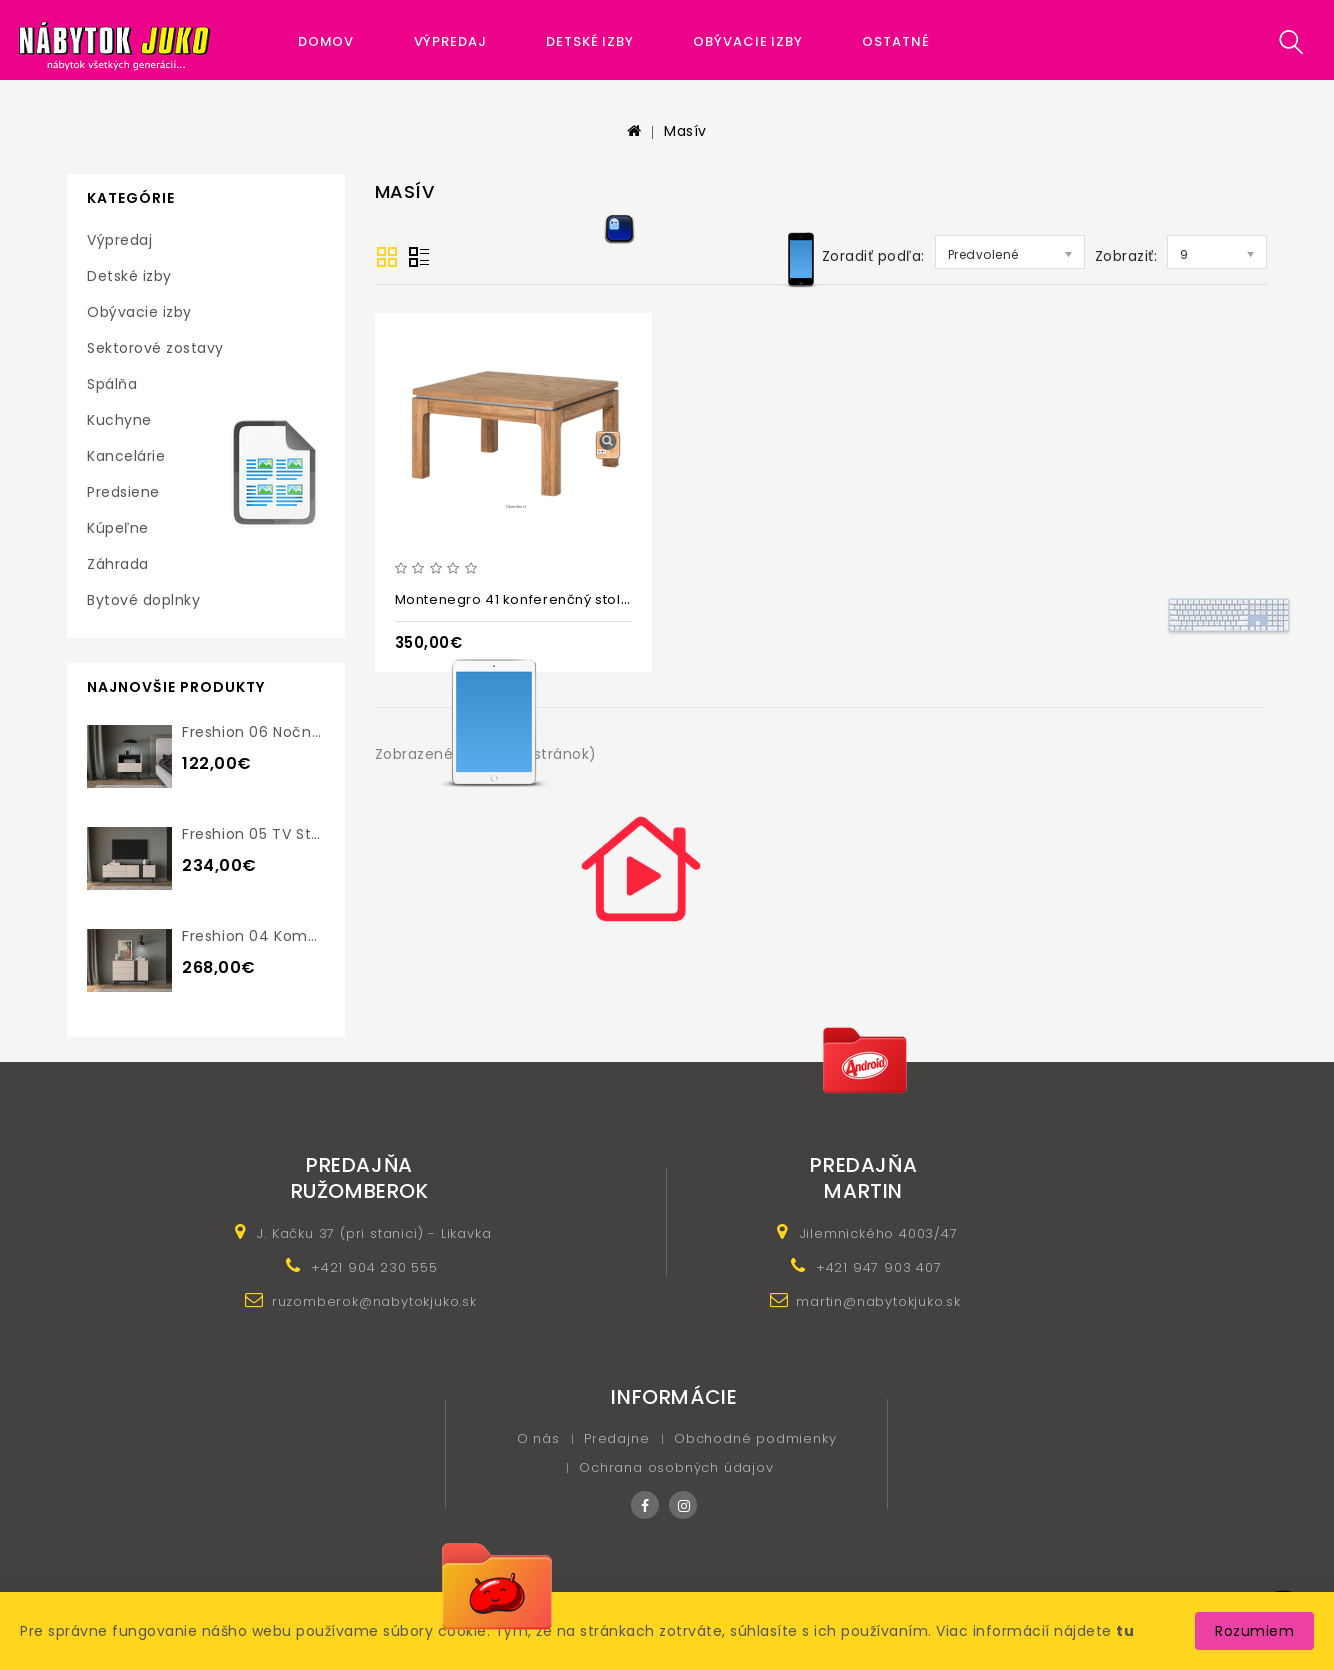 The image size is (1334, 1670). Describe the element at coordinates (619, 228) in the screenshot. I see `open ghostty terminal emulator` at that location.